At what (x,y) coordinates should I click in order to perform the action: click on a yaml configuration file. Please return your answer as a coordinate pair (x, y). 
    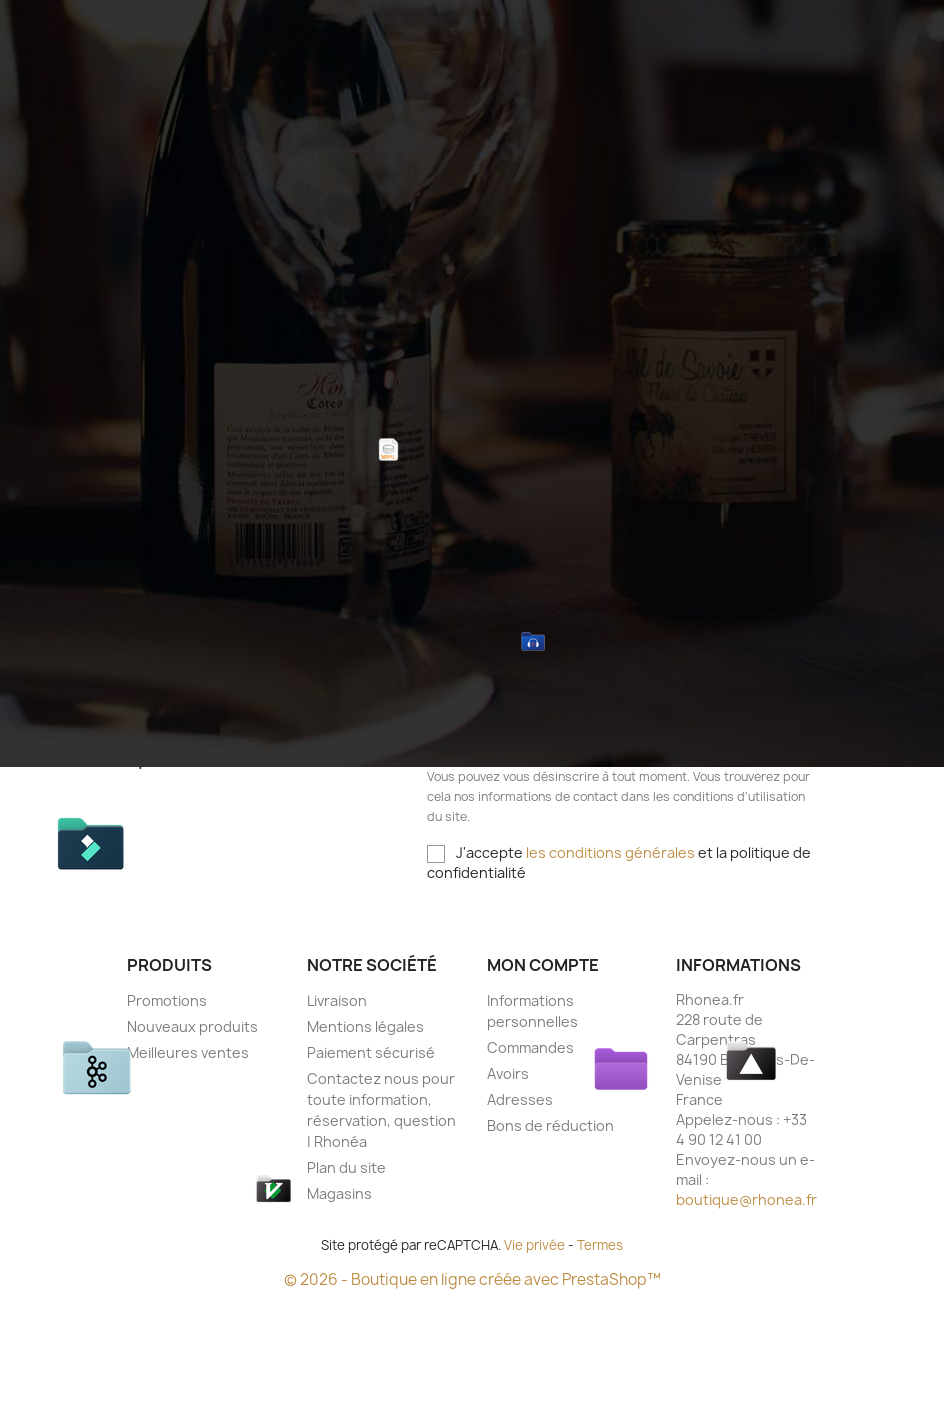
    Looking at the image, I should click on (388, 449).